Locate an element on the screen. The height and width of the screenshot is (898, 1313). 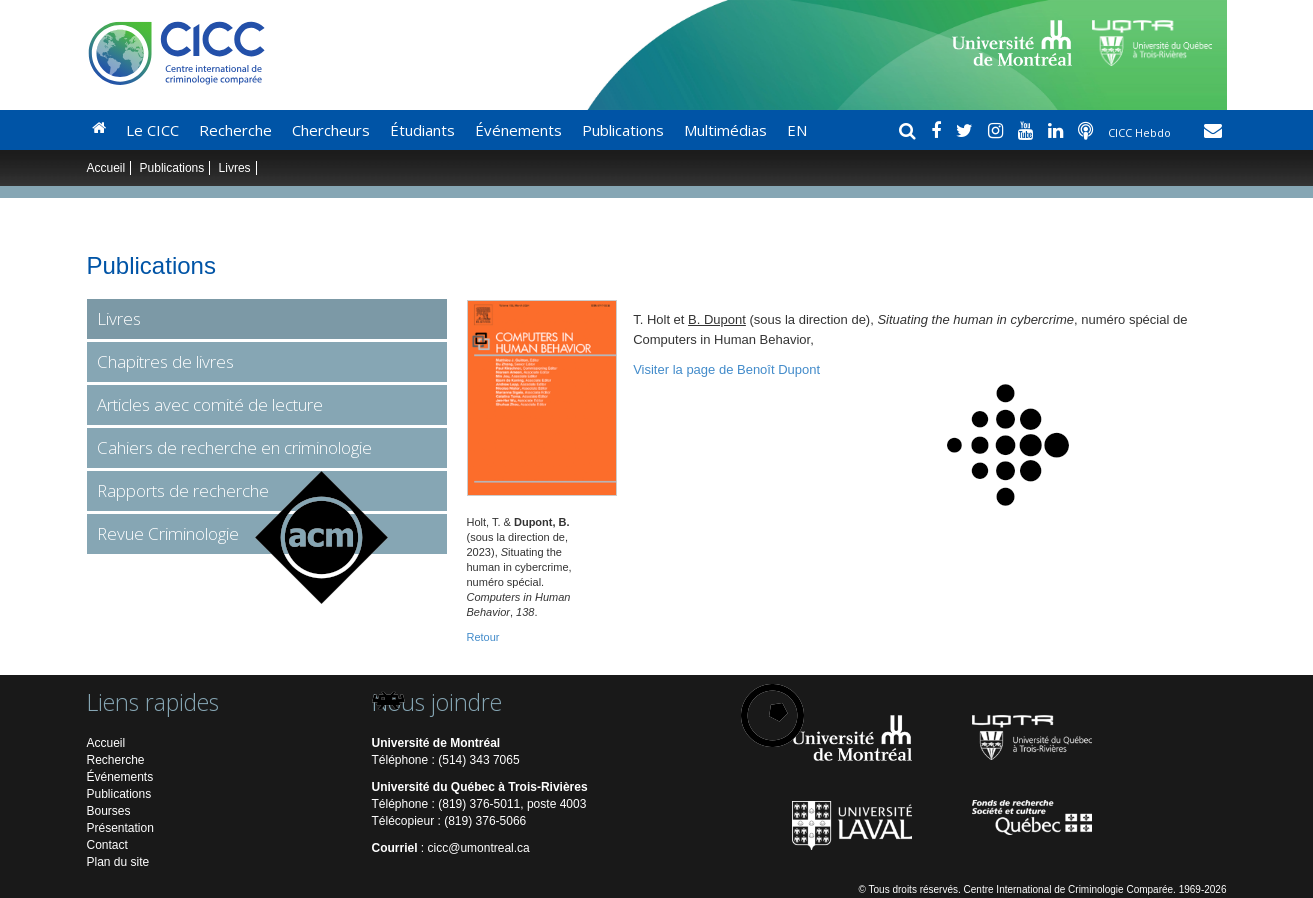
association for computing machinery logo is located at coordinates (321, 537).